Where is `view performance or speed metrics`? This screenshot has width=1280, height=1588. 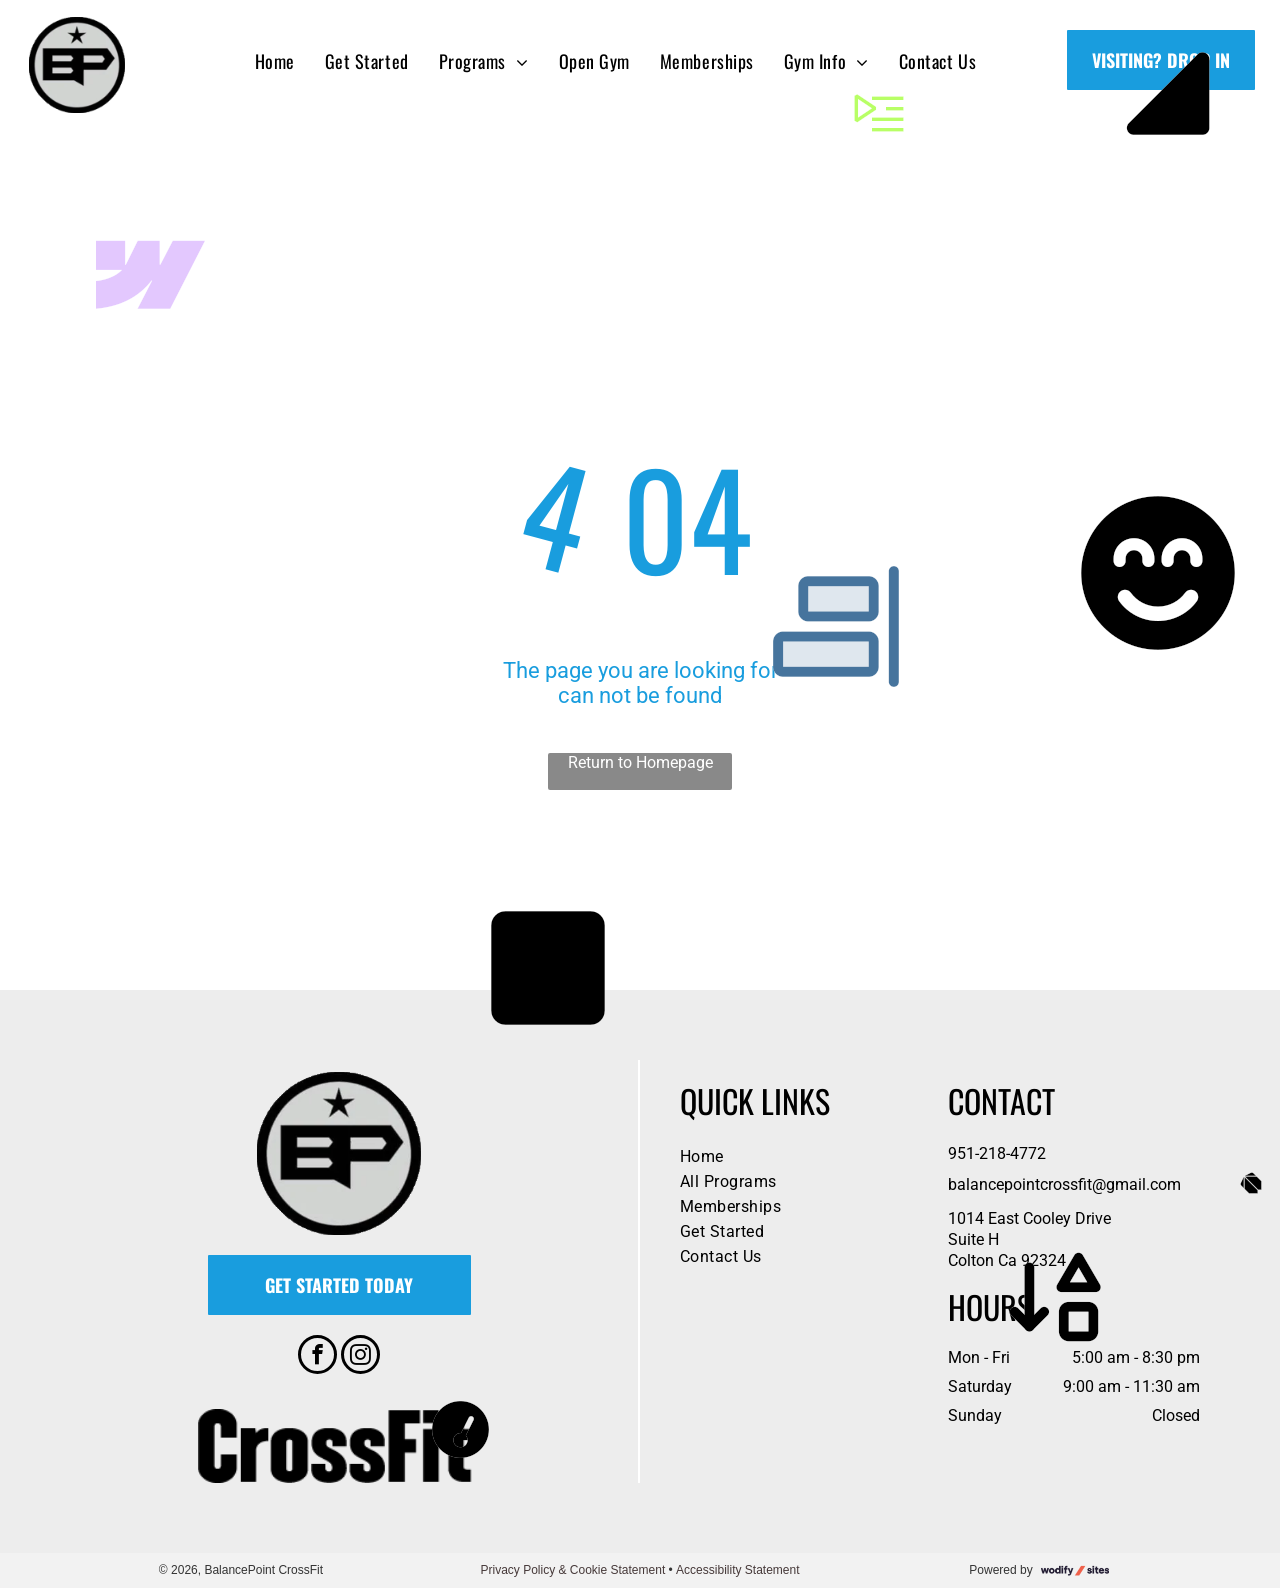
view performance or speed metrics is located at coordinates (460, 1429).